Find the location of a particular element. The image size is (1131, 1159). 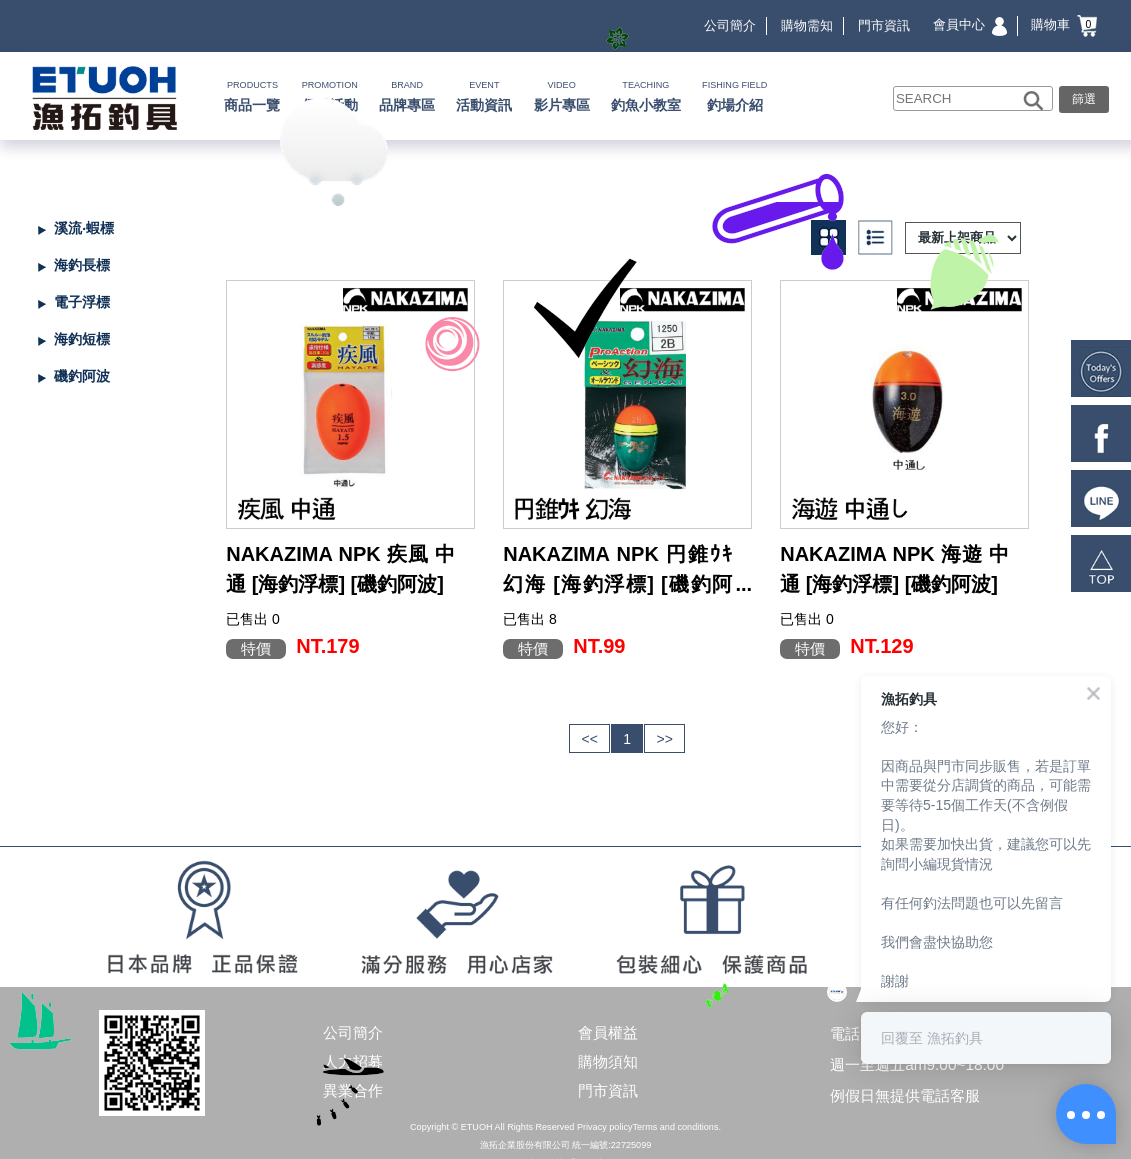

collect a candy or sweet reward in-game is located at coordinates (717, 996).